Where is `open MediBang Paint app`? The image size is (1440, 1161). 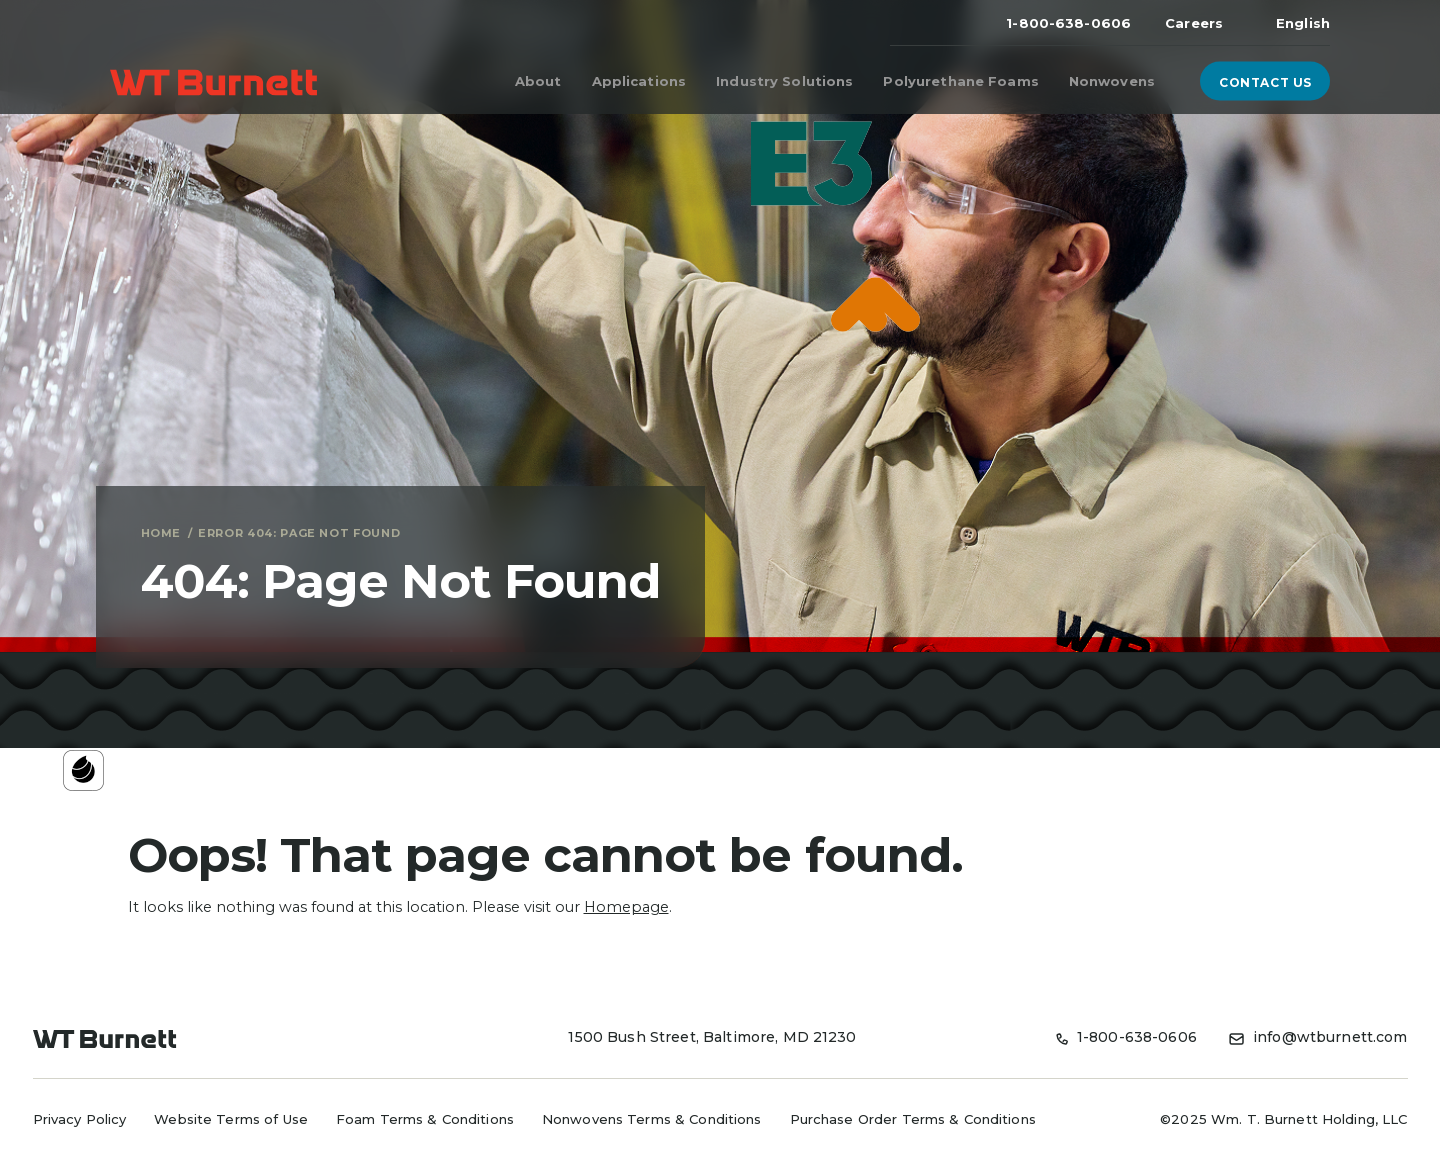 open MediBang Paint app is located at coordinates (83, 770).